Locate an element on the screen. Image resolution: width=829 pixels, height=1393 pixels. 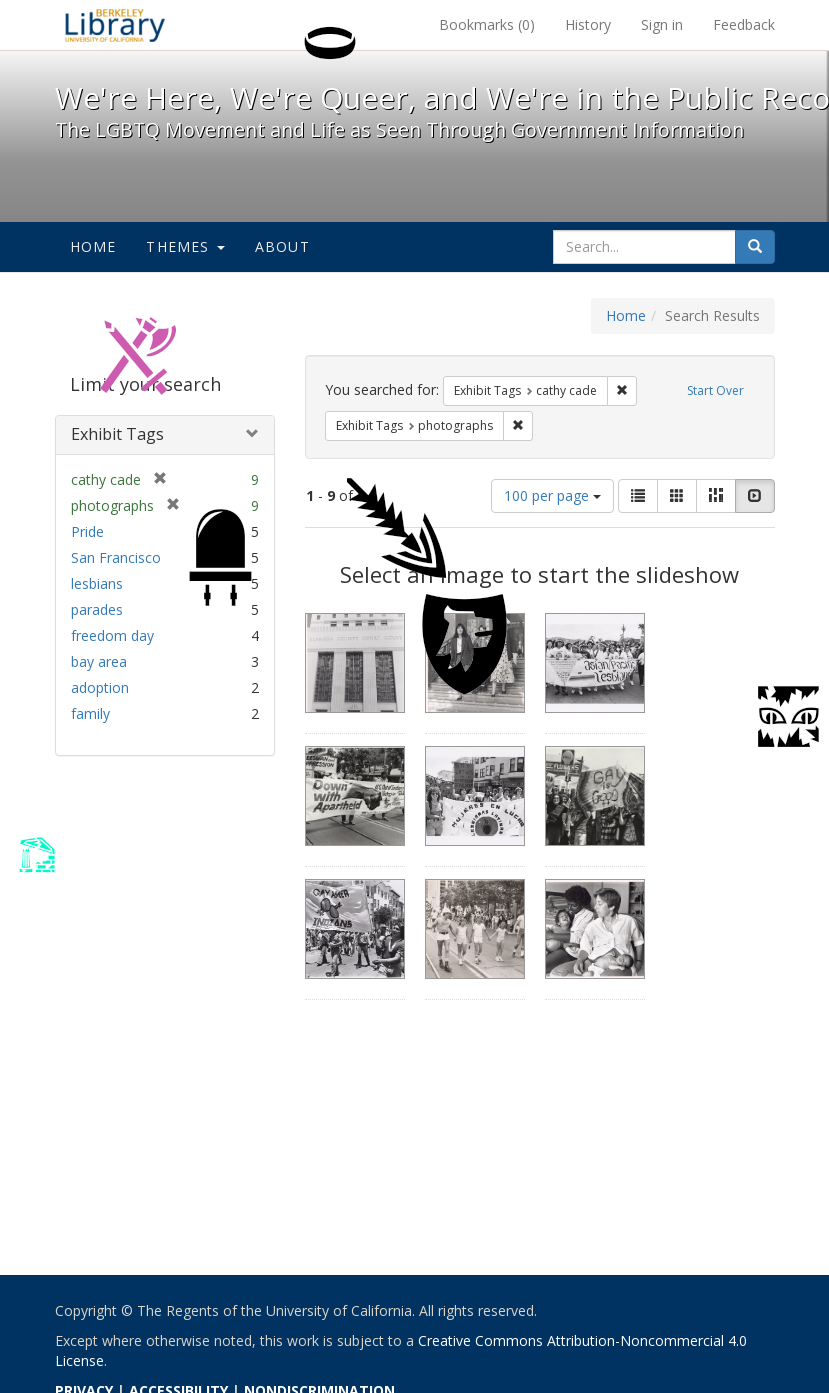
indicates device power status is located at coordinates (220, 557).